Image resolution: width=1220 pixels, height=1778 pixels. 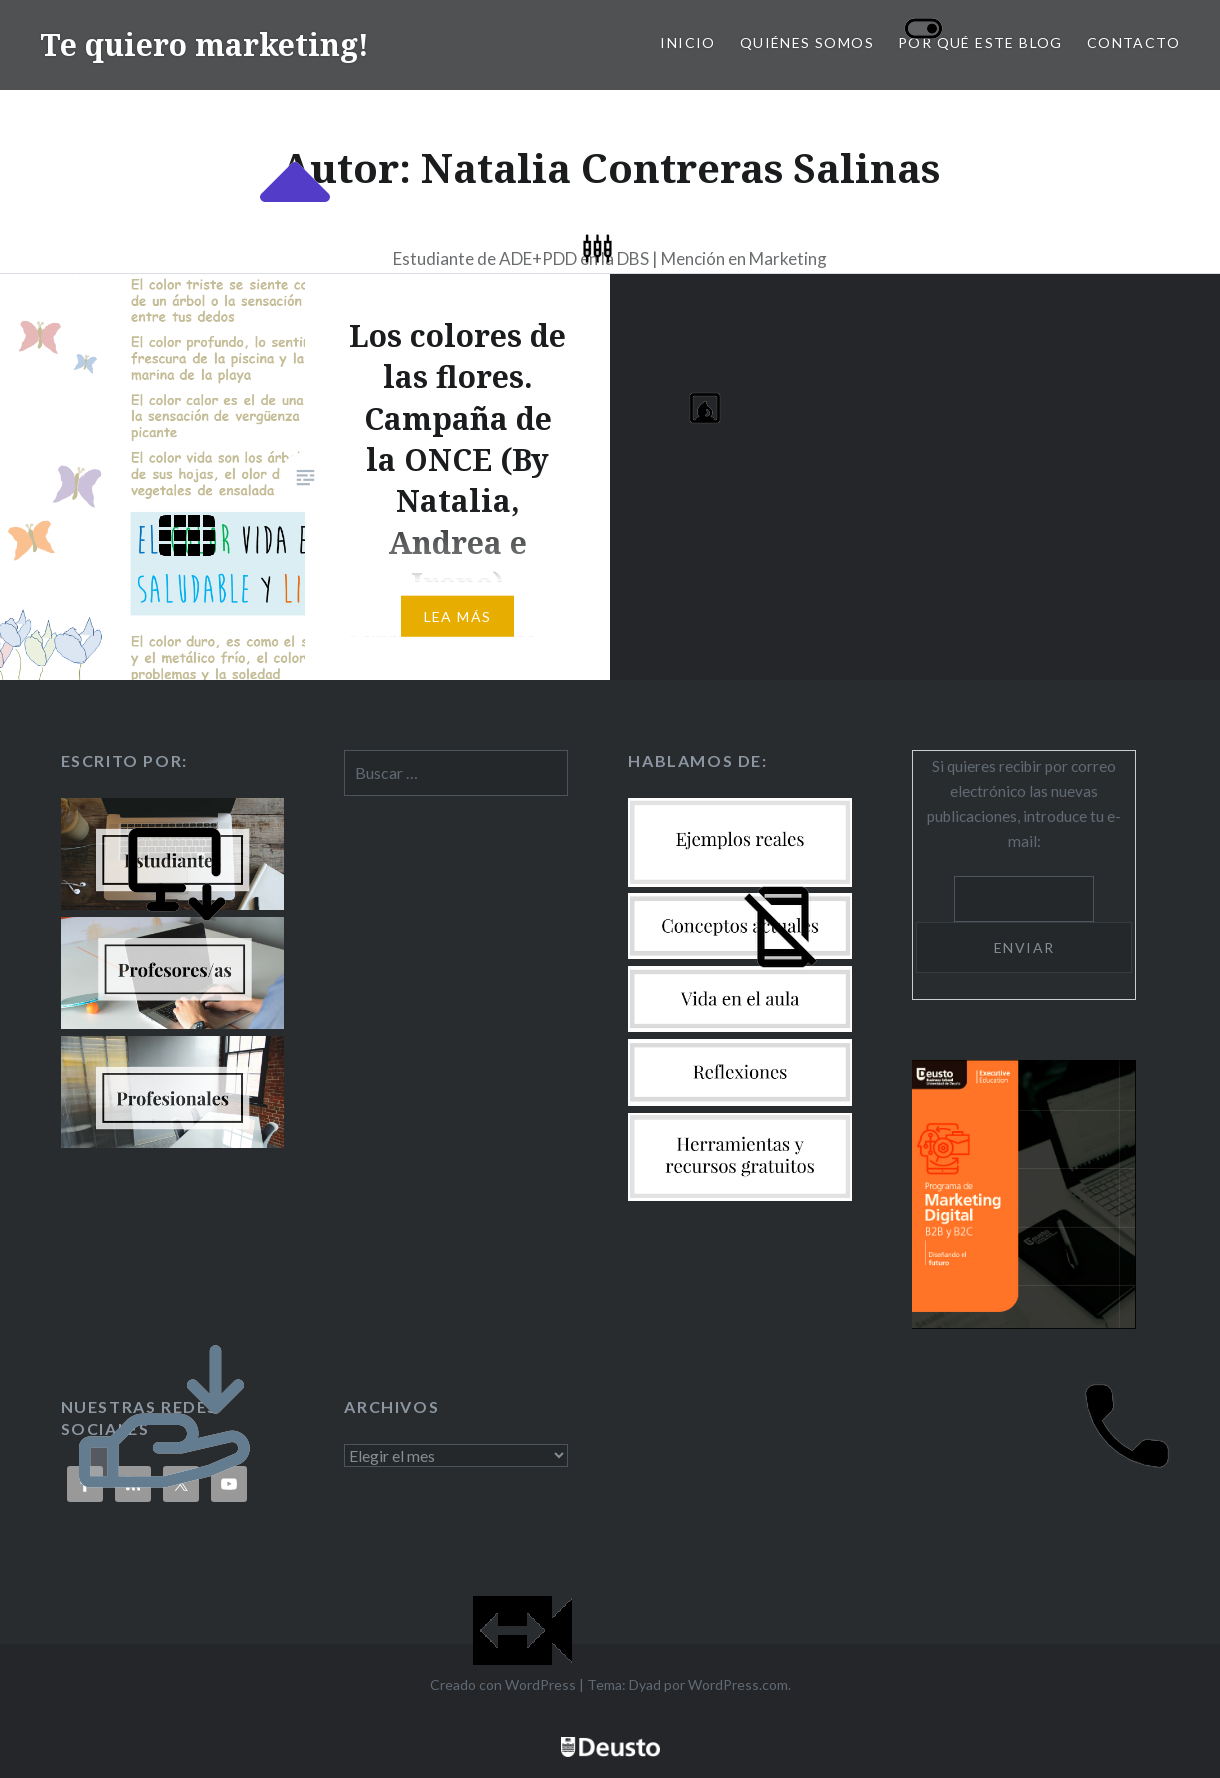 What do you see at coordinates (295, 187) in the screenshot?
I see `collapse an expanded section` at bounding box center [295, 187].